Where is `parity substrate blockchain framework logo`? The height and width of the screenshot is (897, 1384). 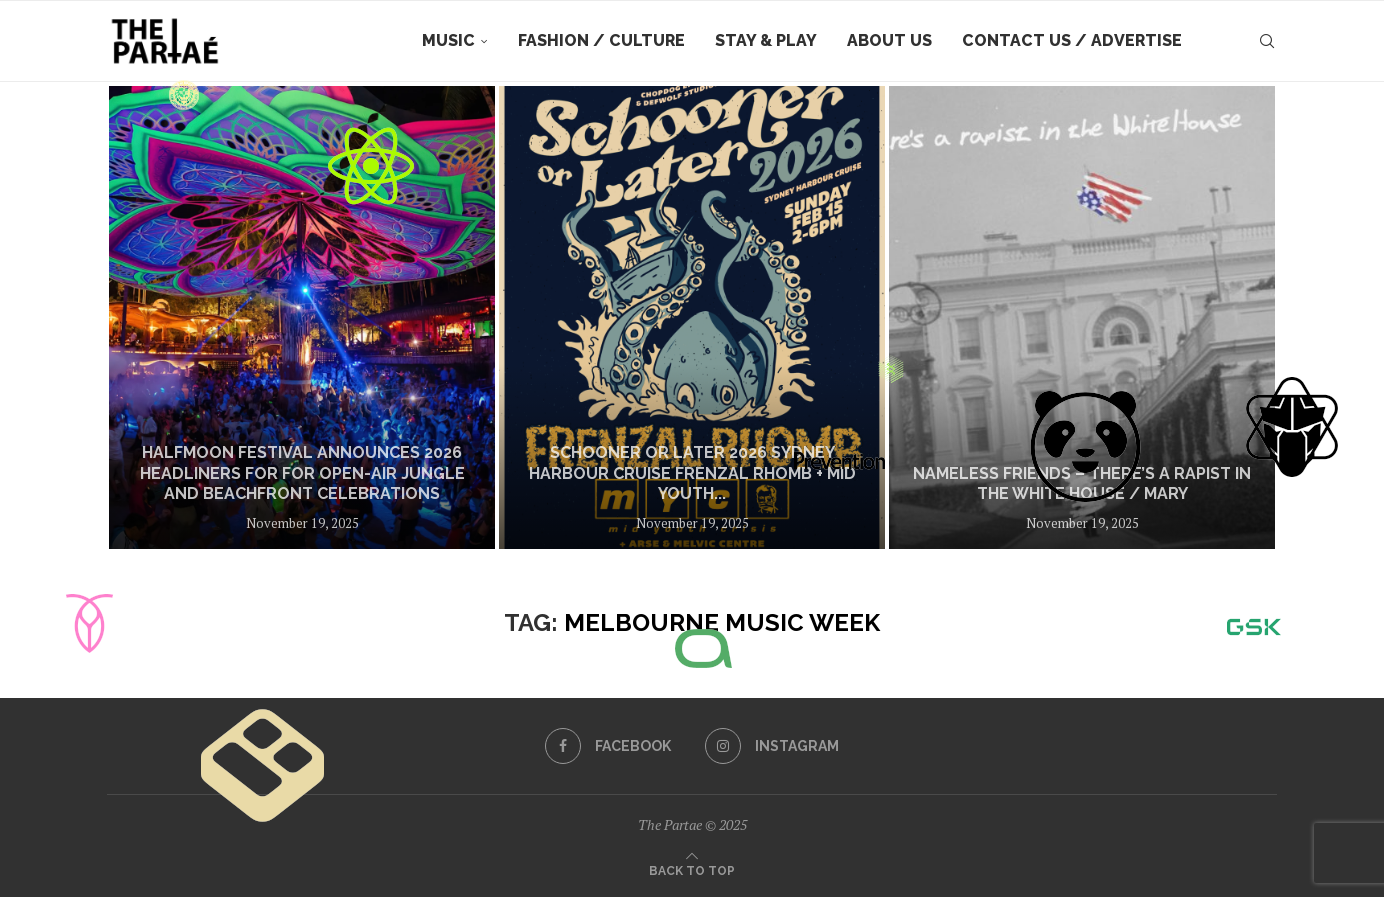 parity substrate blockchain framework logo is located at coordinates (891, 369).